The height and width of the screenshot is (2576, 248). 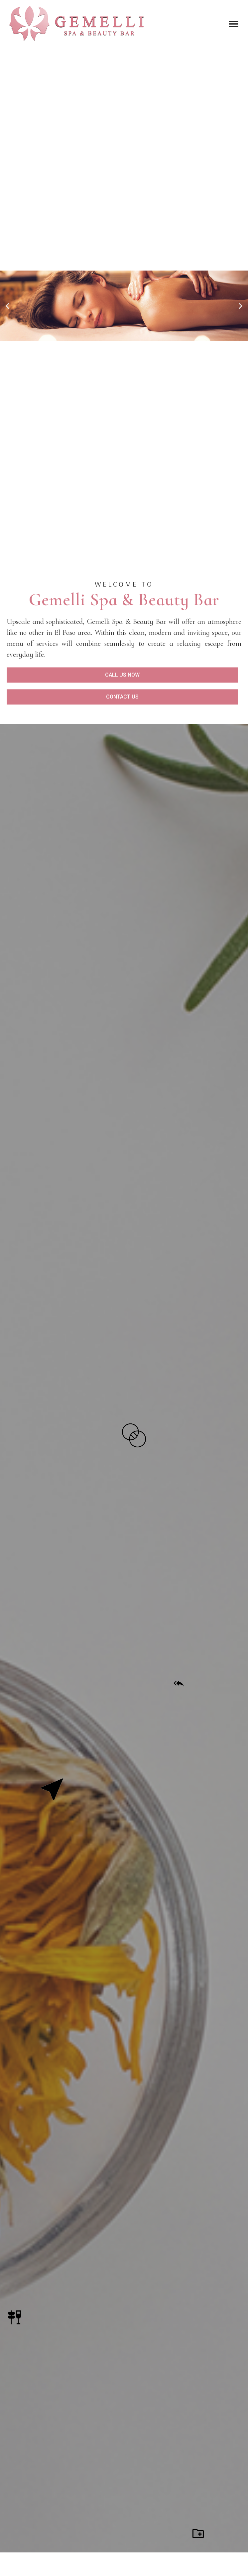 I want to click on reply to all recipients in an email thread, so click(x=179, y=1683).